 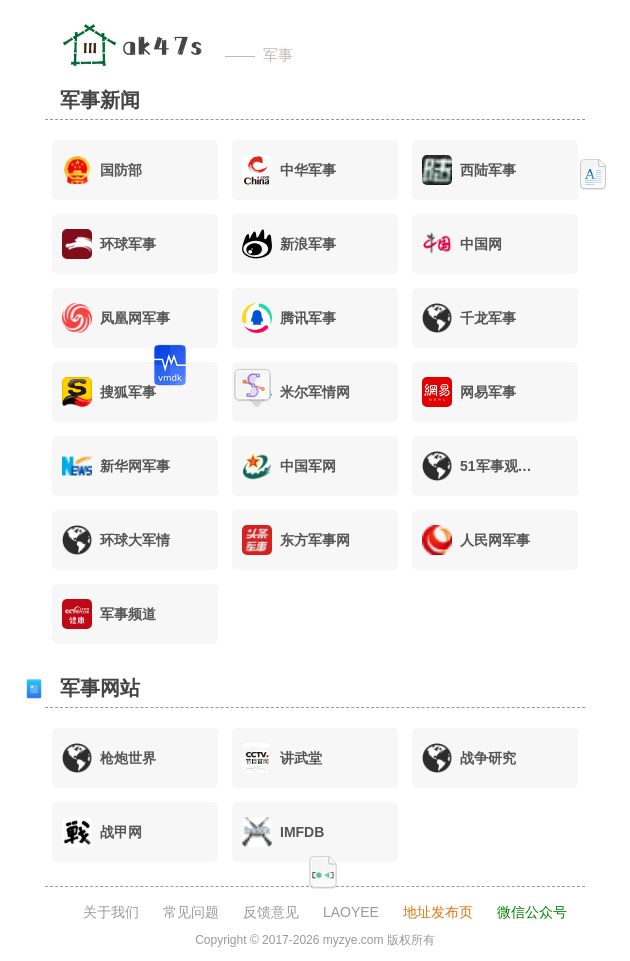 What do you see at coordinates (34, 689) in the screenshot?
I see `microsoft word template file` at bounding box center [34, 689].